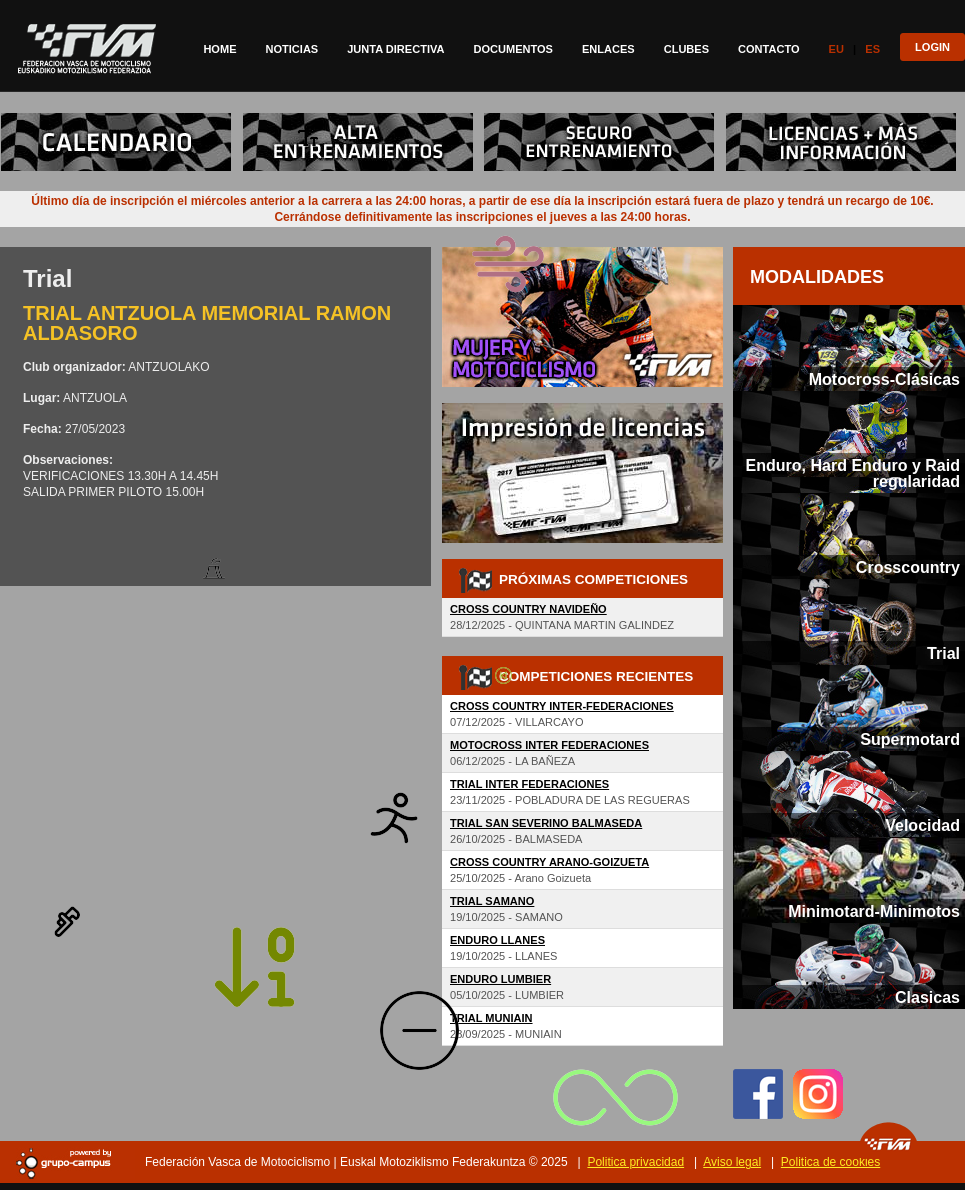 The image size is (965, 1190). Describe the element at coordinates (308, 138) in the screenshot. I see `adjust font size settings` at that location.